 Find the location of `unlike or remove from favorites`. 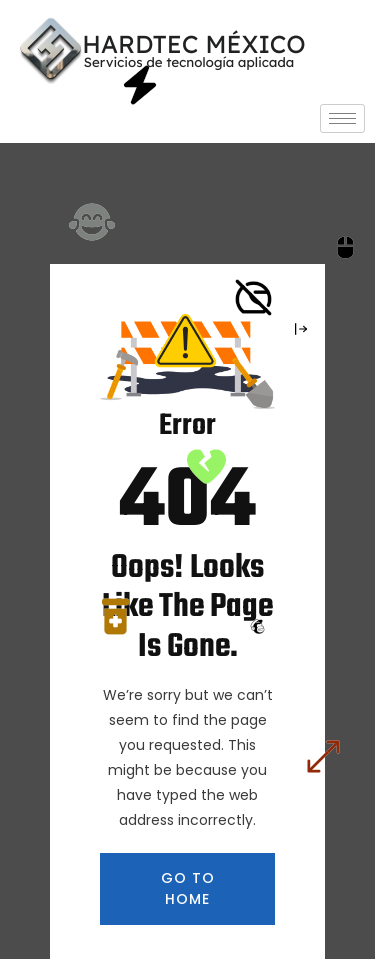

unlike or remove from favorites is located at coordinates (206, 466).